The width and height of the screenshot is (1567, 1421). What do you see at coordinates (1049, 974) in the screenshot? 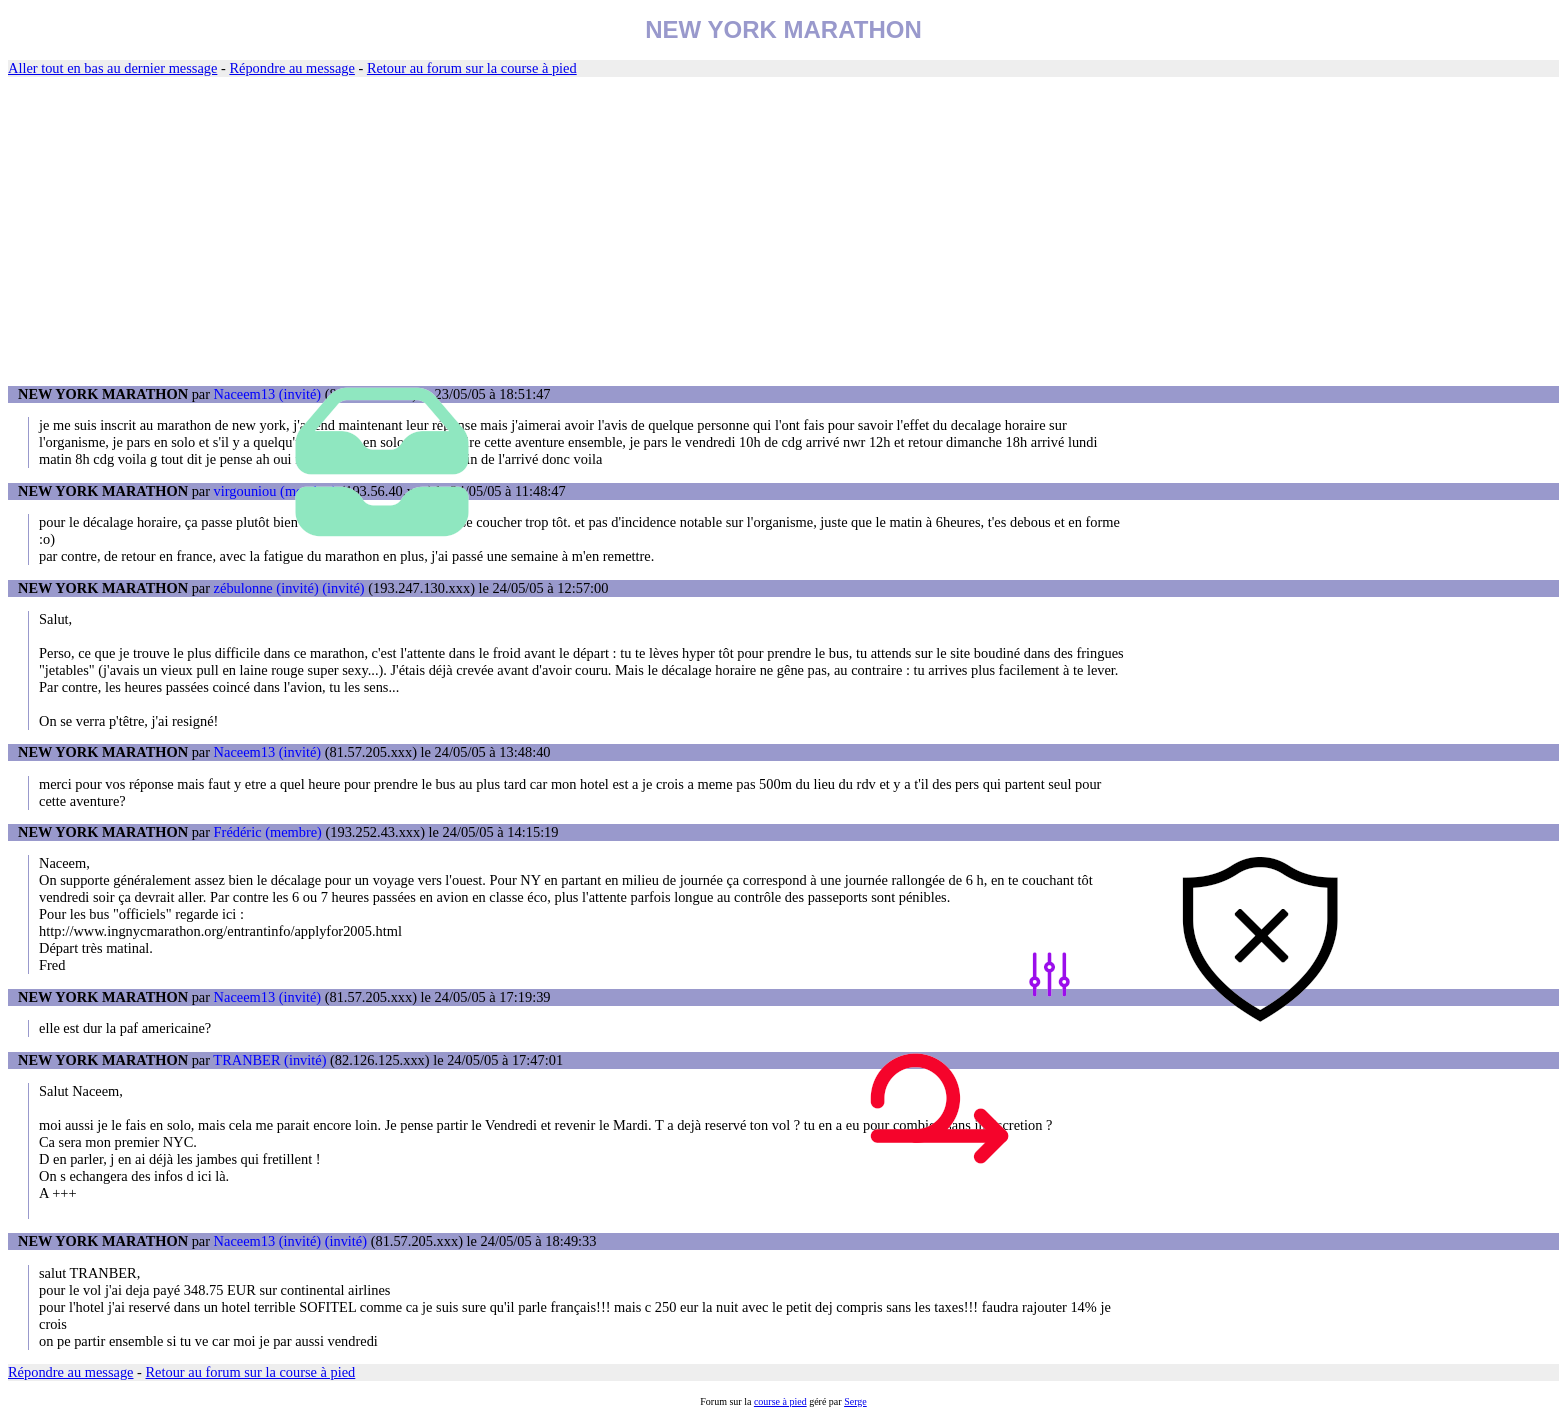
I see `adjust settings or preferences` at bounding box center [1049, 974].